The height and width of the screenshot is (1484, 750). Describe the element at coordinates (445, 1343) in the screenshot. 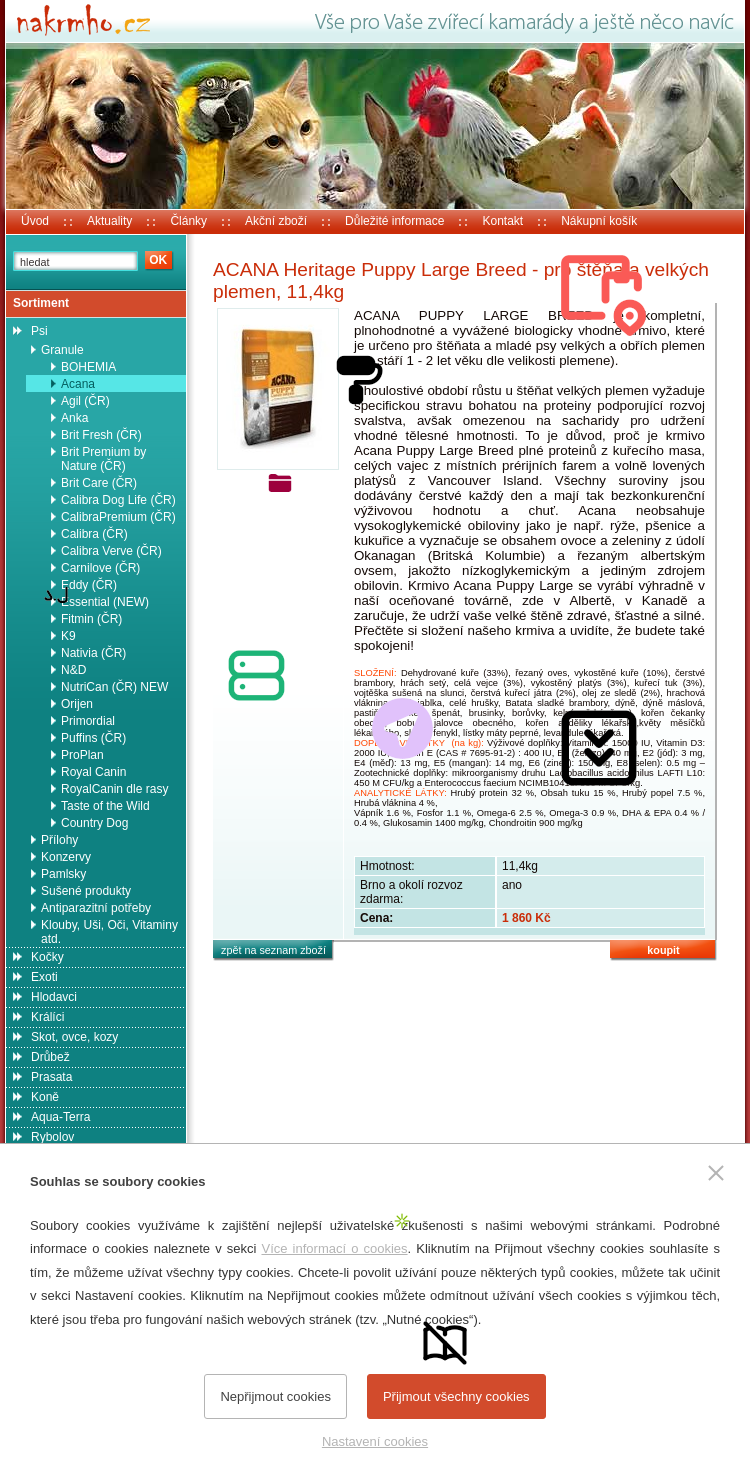

I see `book unavailable or not found` at that location.